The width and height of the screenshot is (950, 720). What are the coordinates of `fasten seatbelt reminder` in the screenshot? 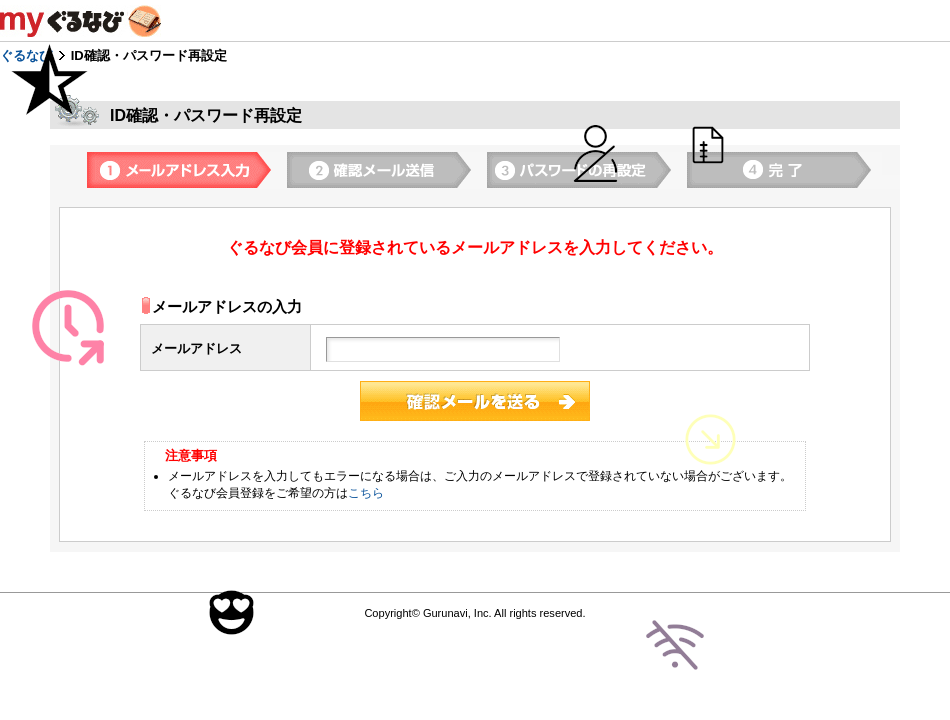 It's located at (595, 153).